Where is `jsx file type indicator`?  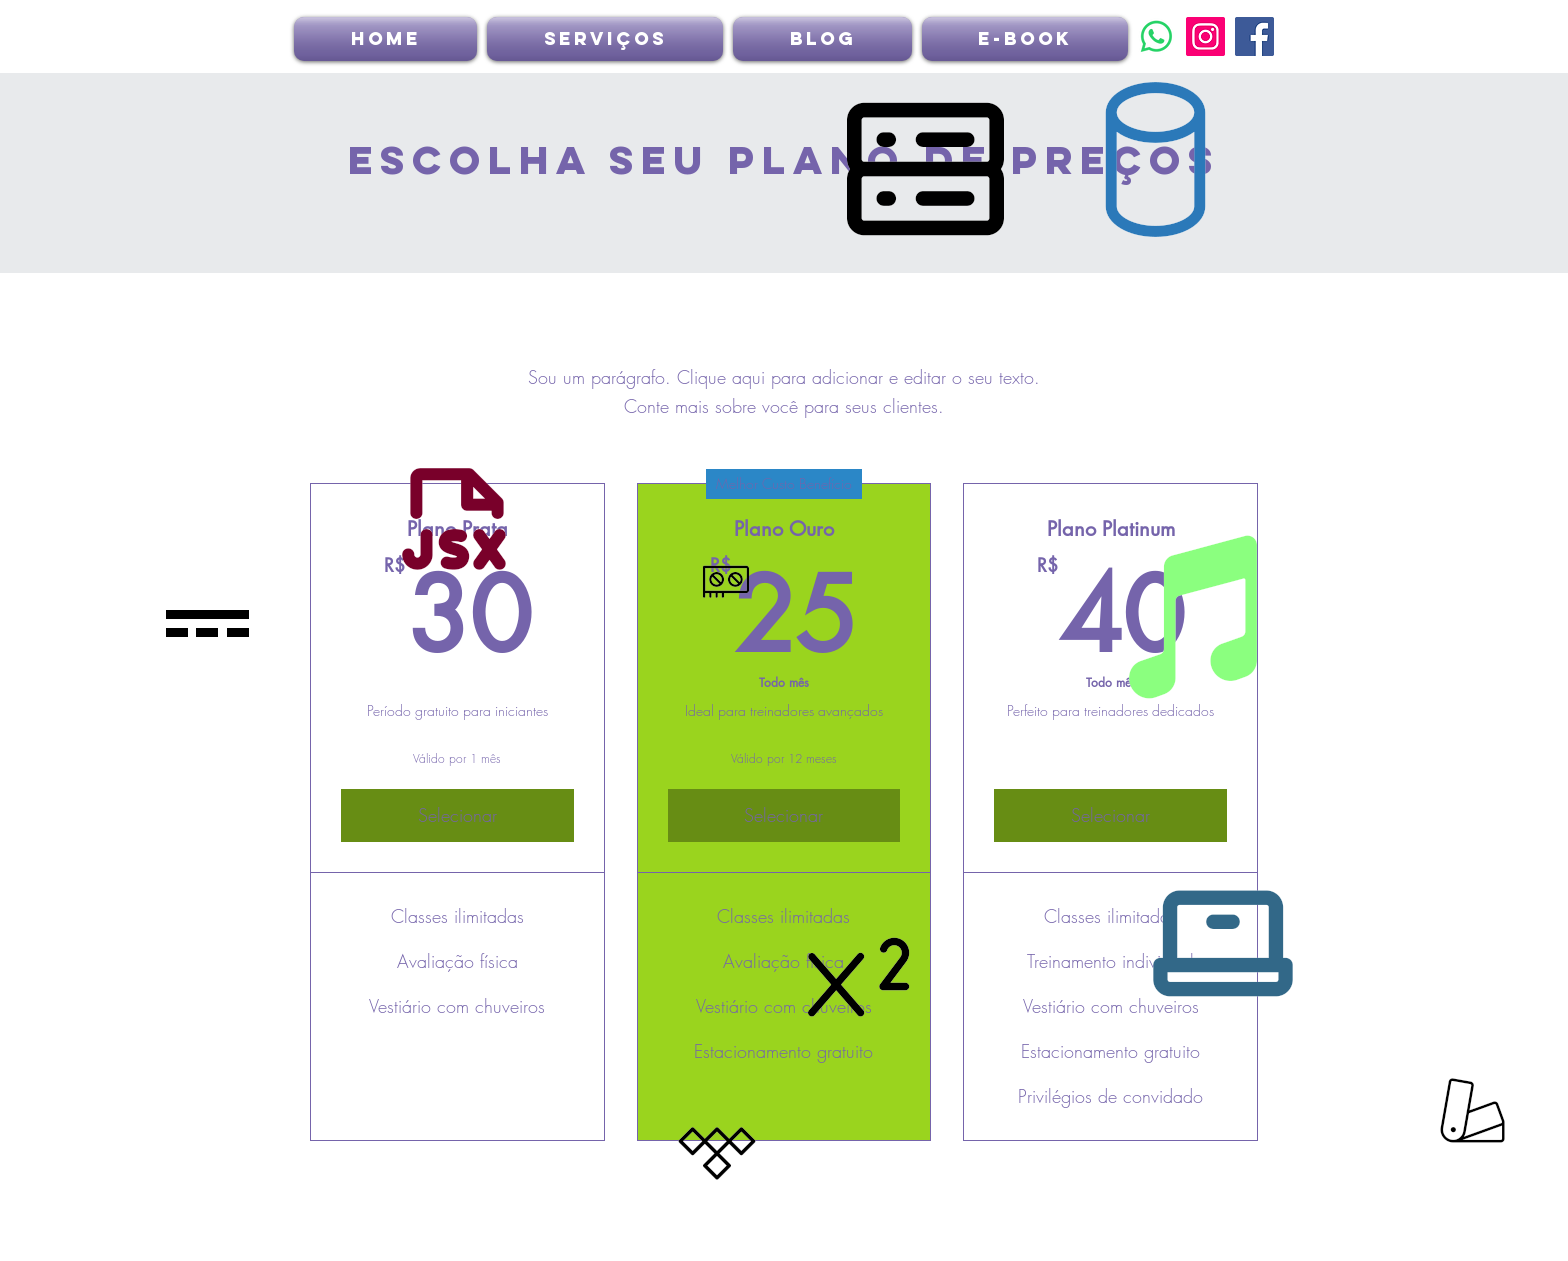 jsx file type indicator is located at coordinates (457, 523).